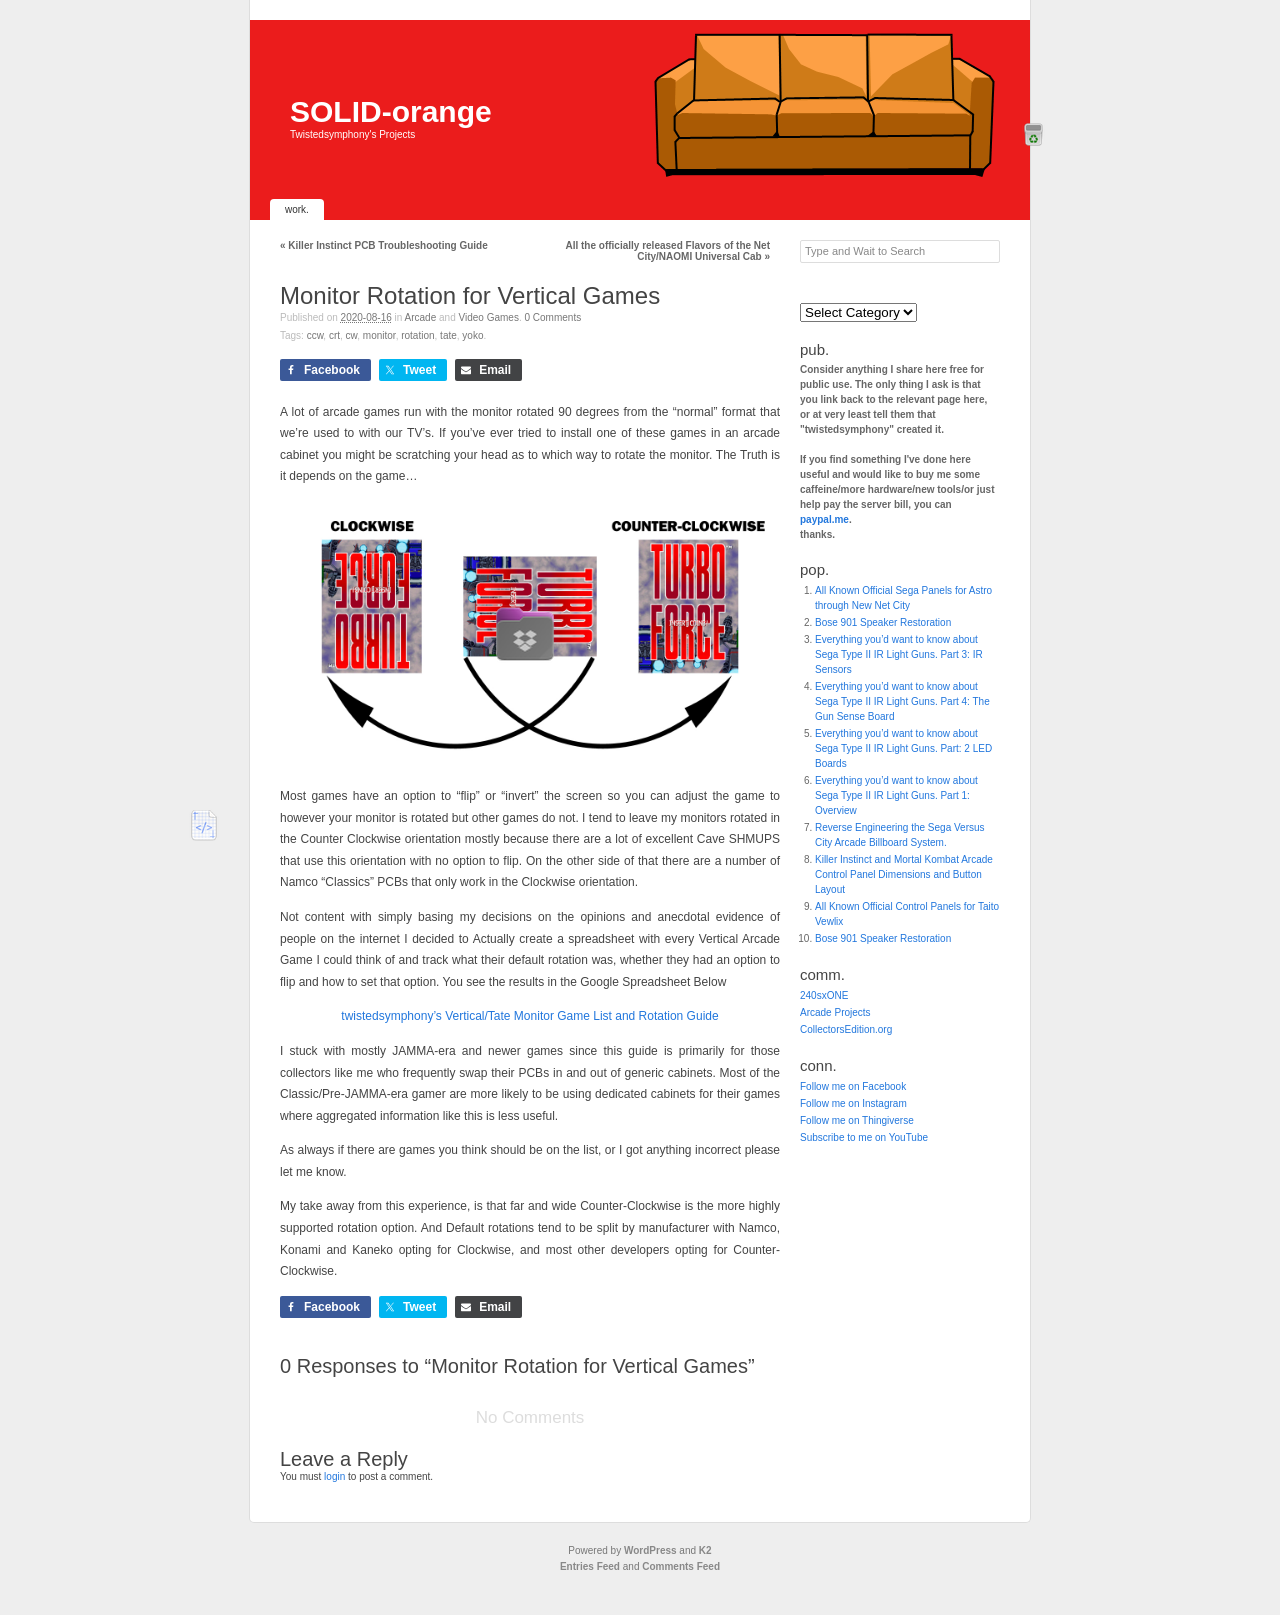  Describe the element at coordinates (1033, 134) in the screenshot. I see `open the trash or recycle bin` at that location.